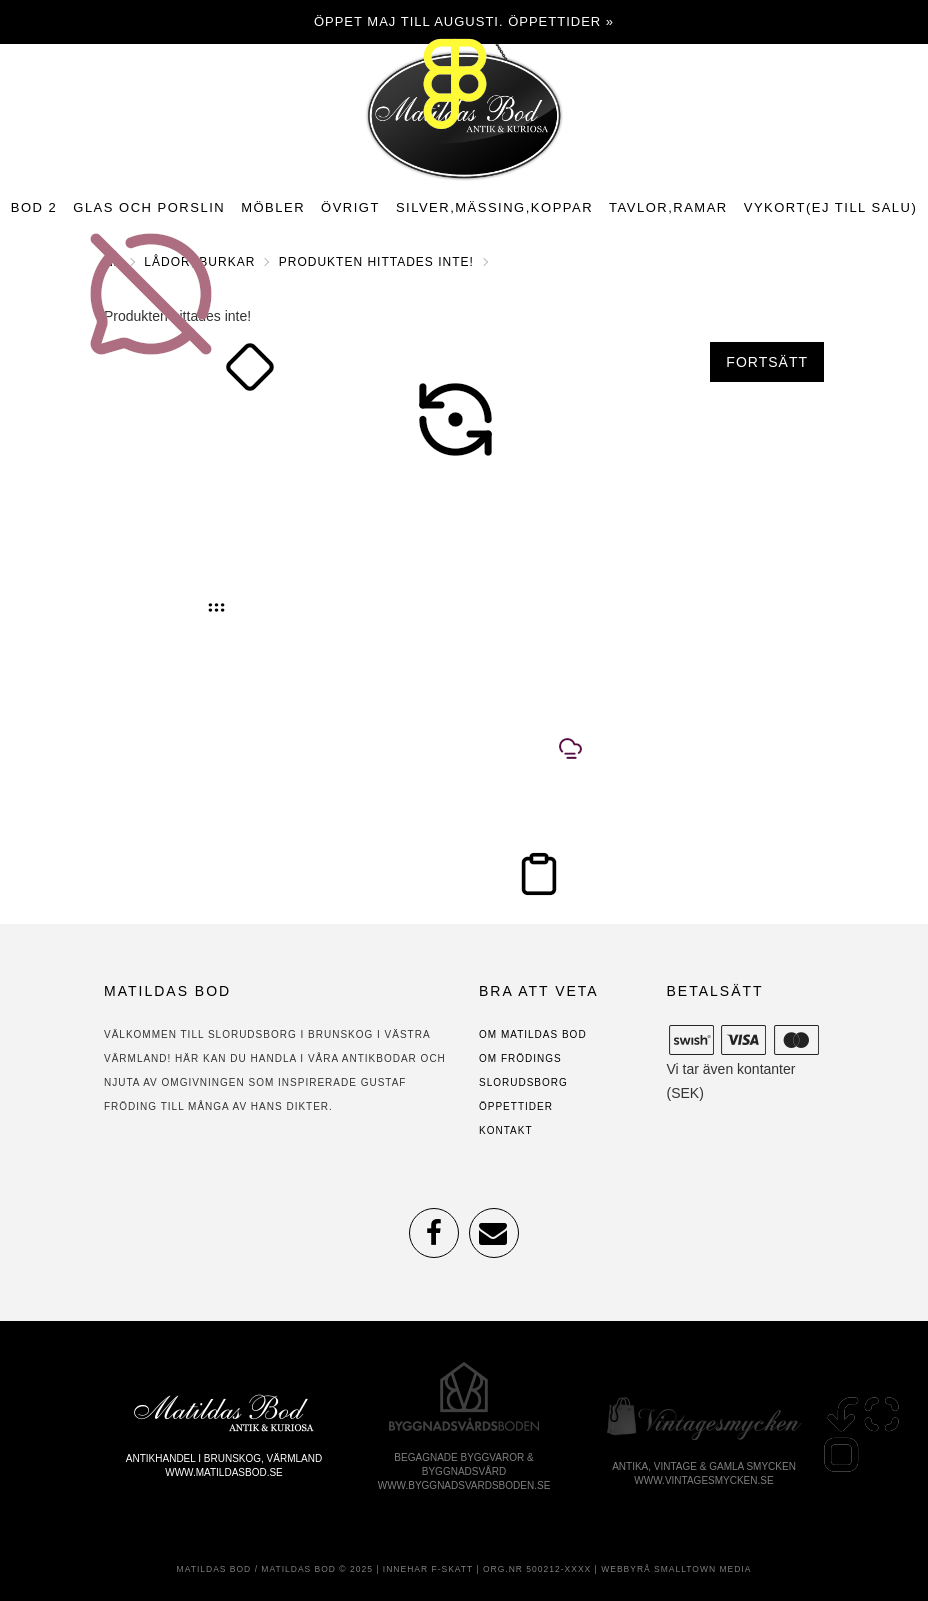 This screenshot has width=928, height=1601. What do you see at coordinates (539, 874) in the screenshot?
I see `copy content to clipboard` at bounding box center [539, 874].